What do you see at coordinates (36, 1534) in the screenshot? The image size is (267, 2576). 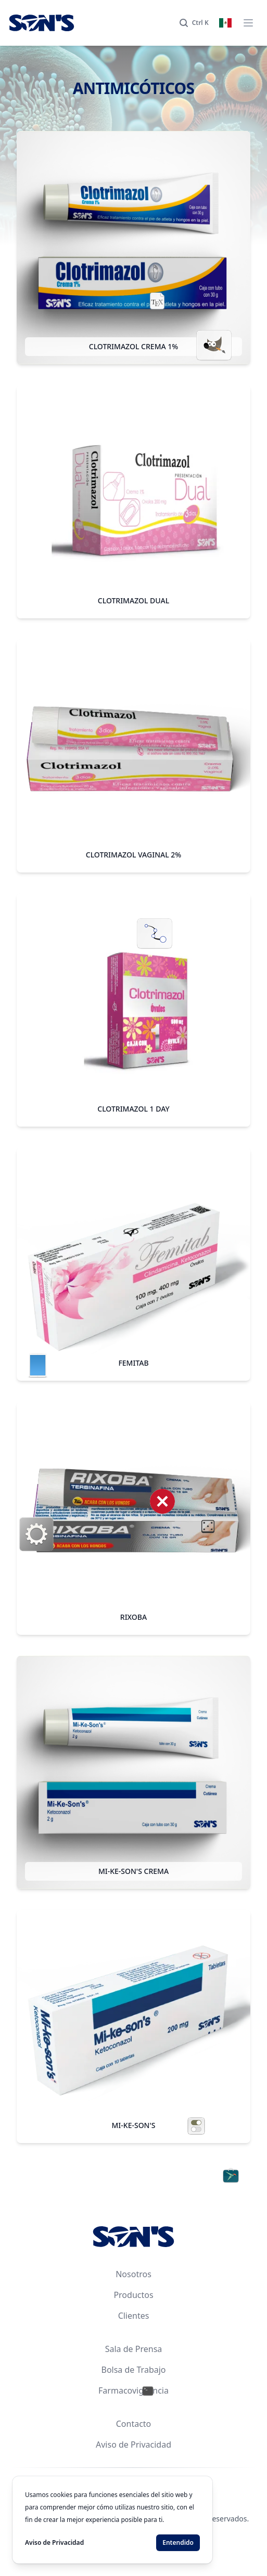 I see `executable file or application ready to run` at bounding box center [36, 1534].